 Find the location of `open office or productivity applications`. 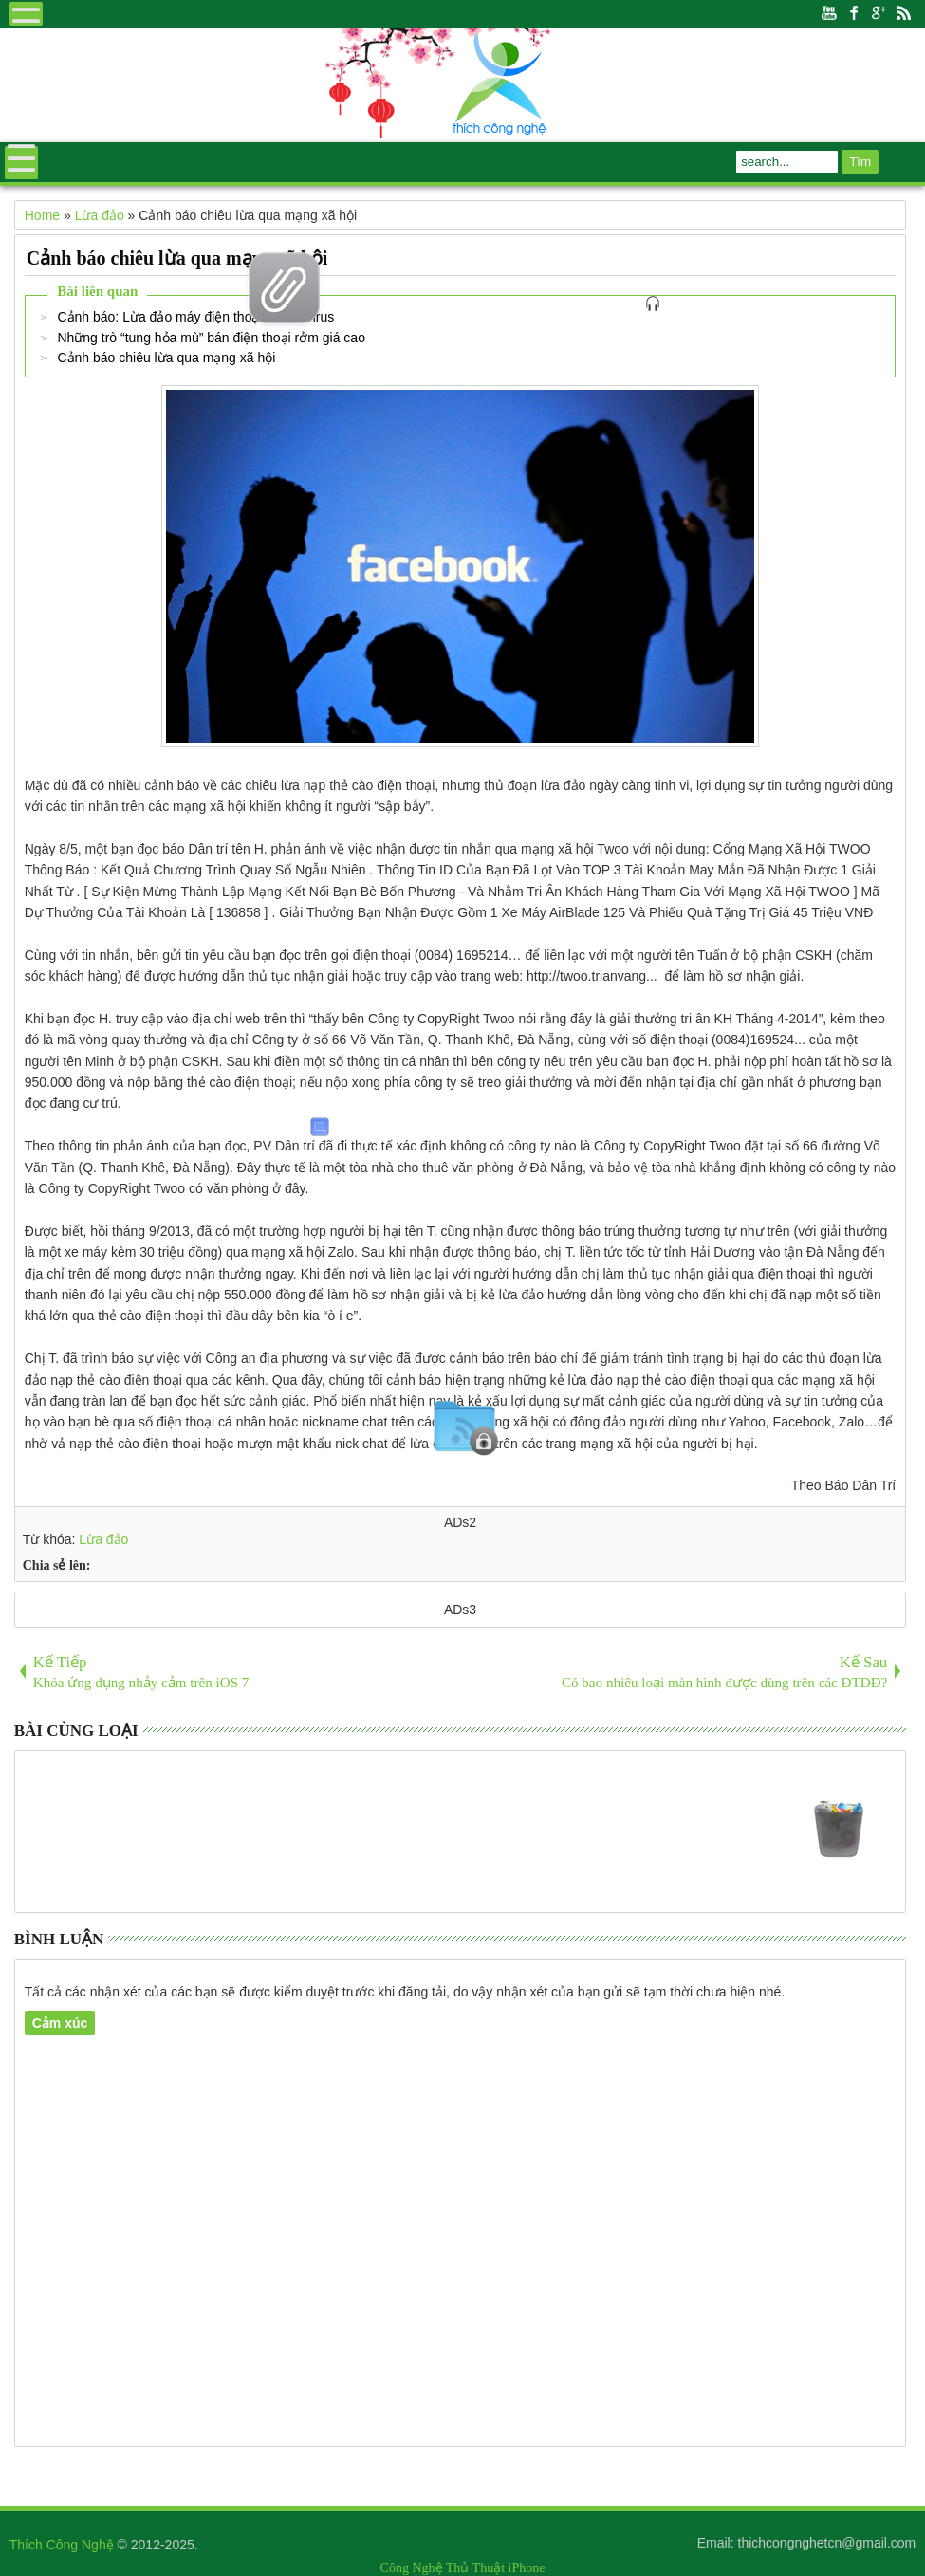

open office or productivity applications is located at coordinates (284, 287).